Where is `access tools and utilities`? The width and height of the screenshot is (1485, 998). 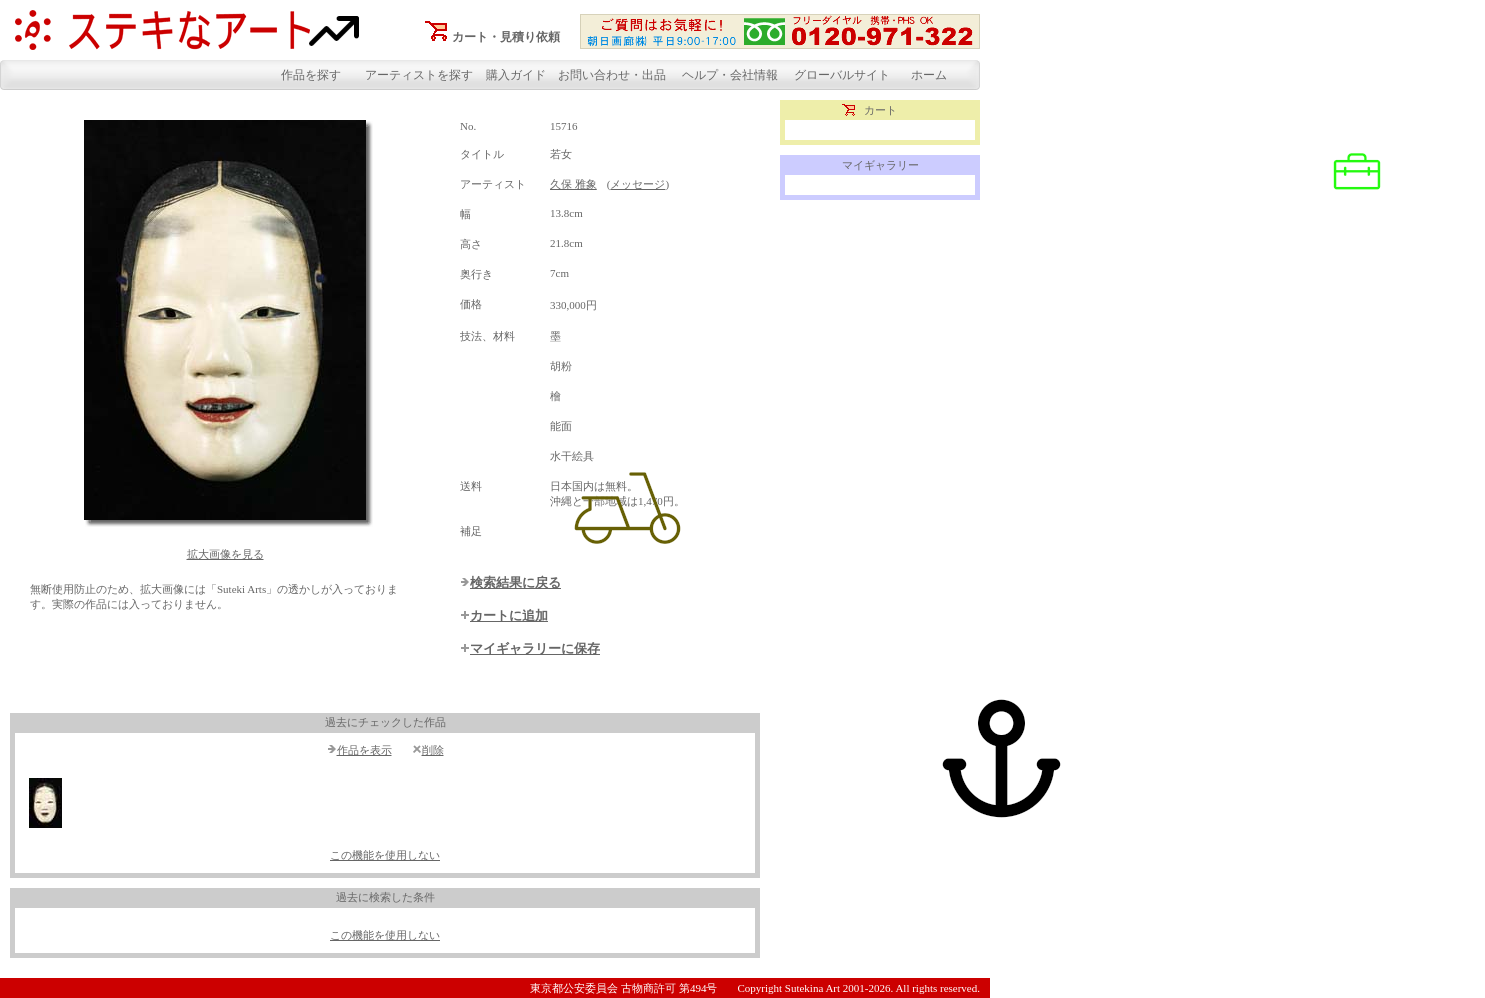 access tools and utilities is located at coordinates (1357, 173).